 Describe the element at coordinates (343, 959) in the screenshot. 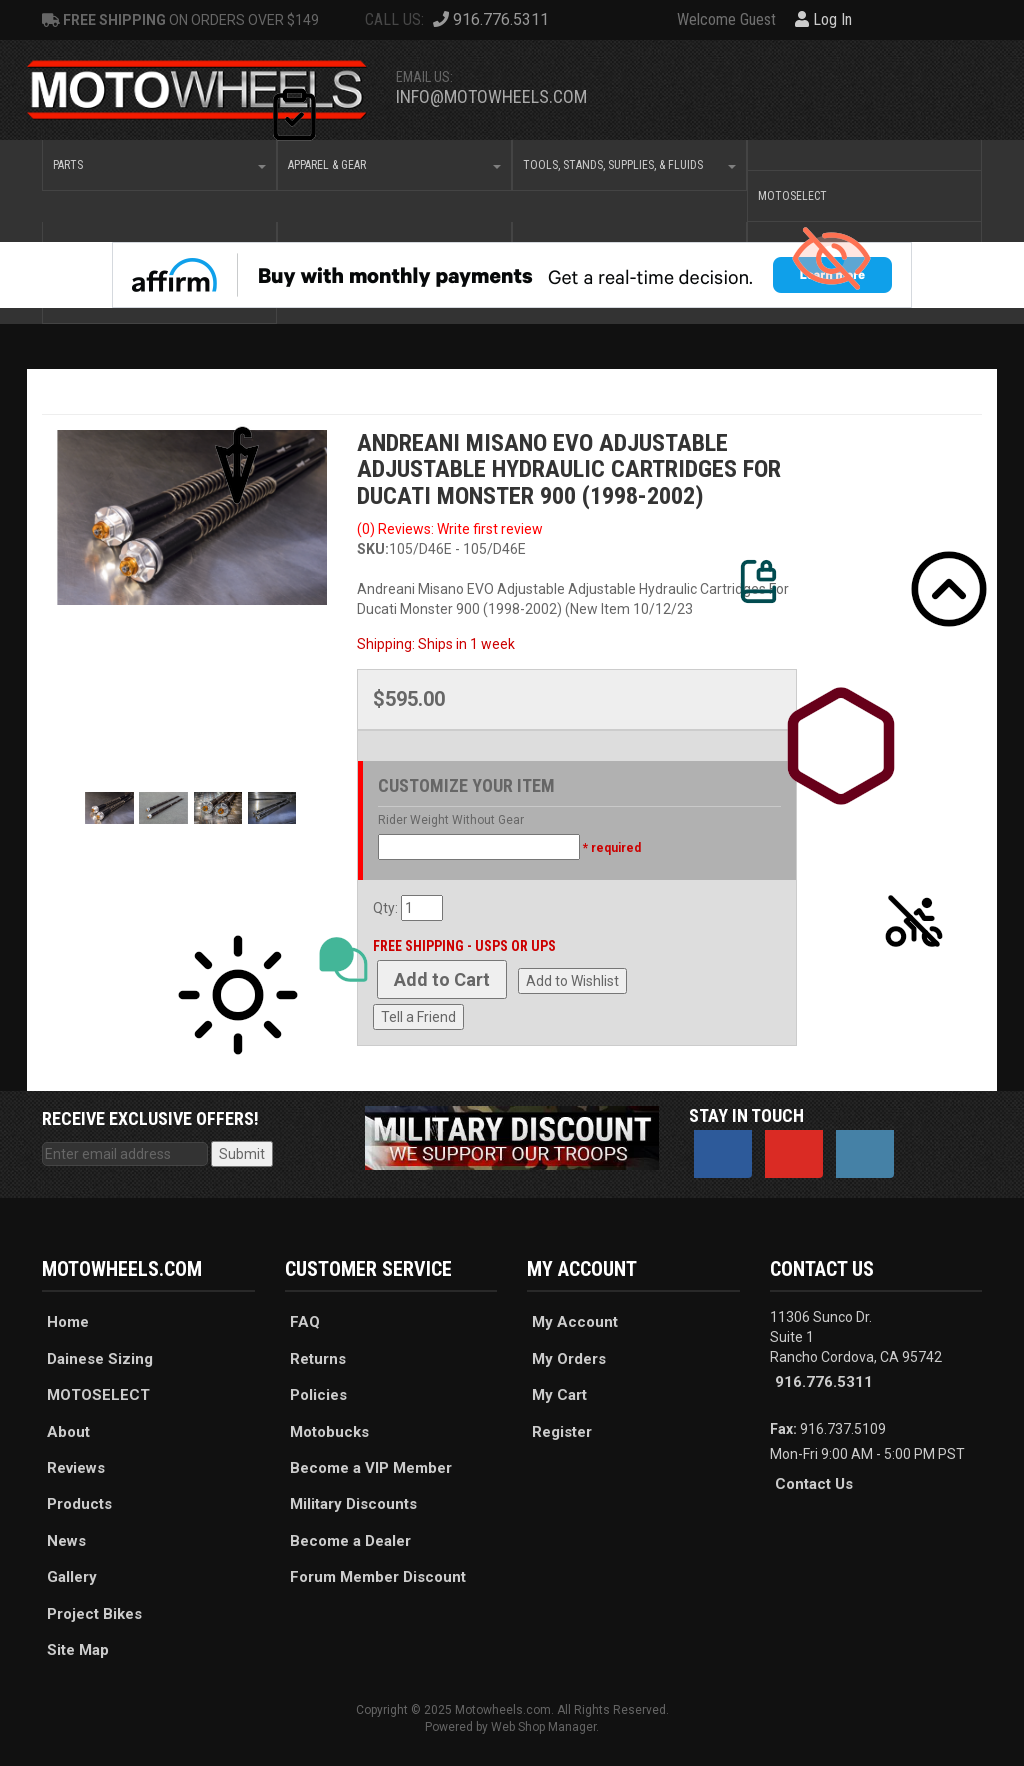

I see `open messaging or chat conversations` at that location.